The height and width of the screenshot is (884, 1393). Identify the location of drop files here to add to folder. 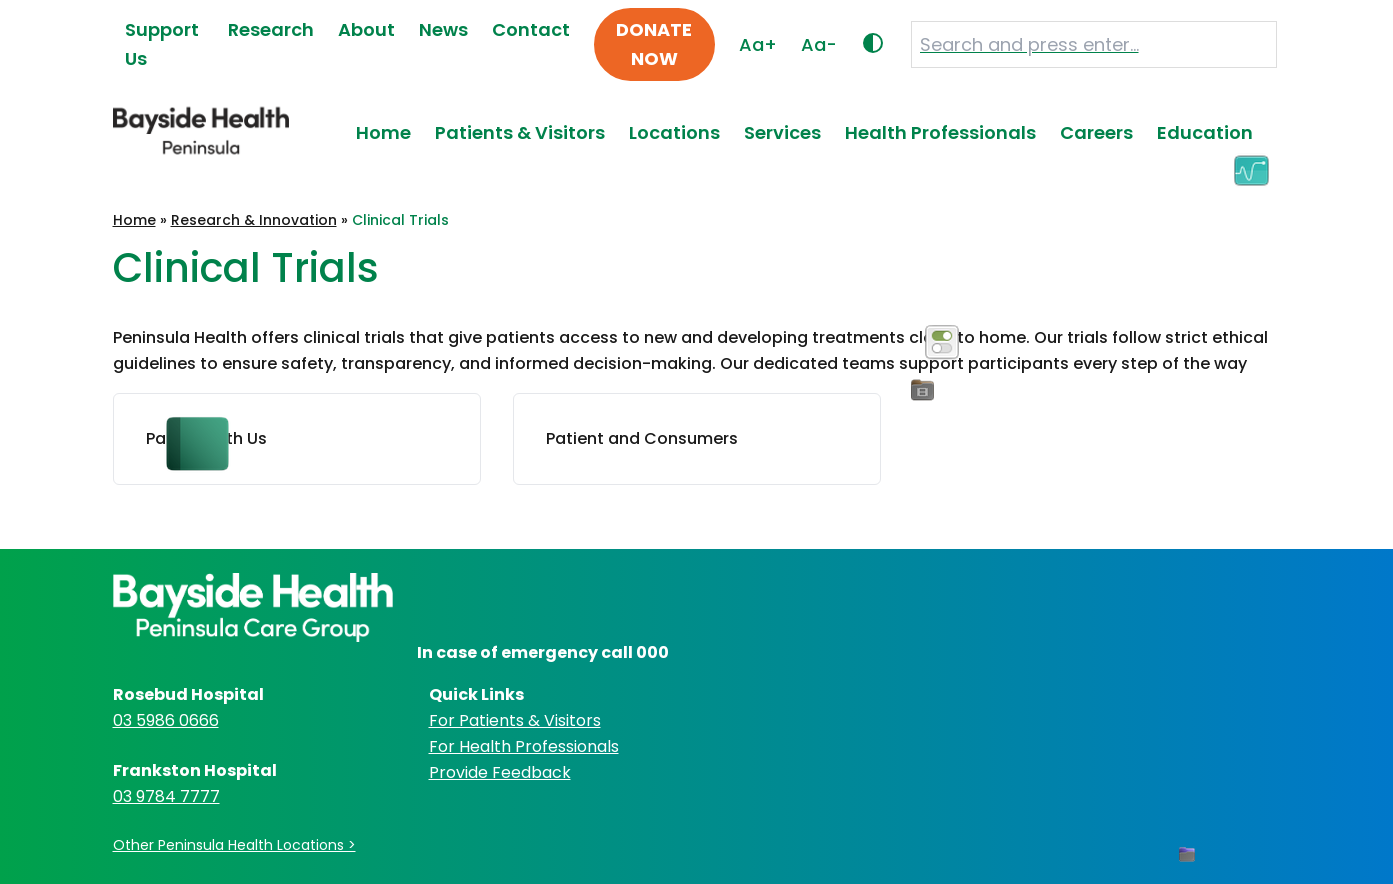
(1187, 854).